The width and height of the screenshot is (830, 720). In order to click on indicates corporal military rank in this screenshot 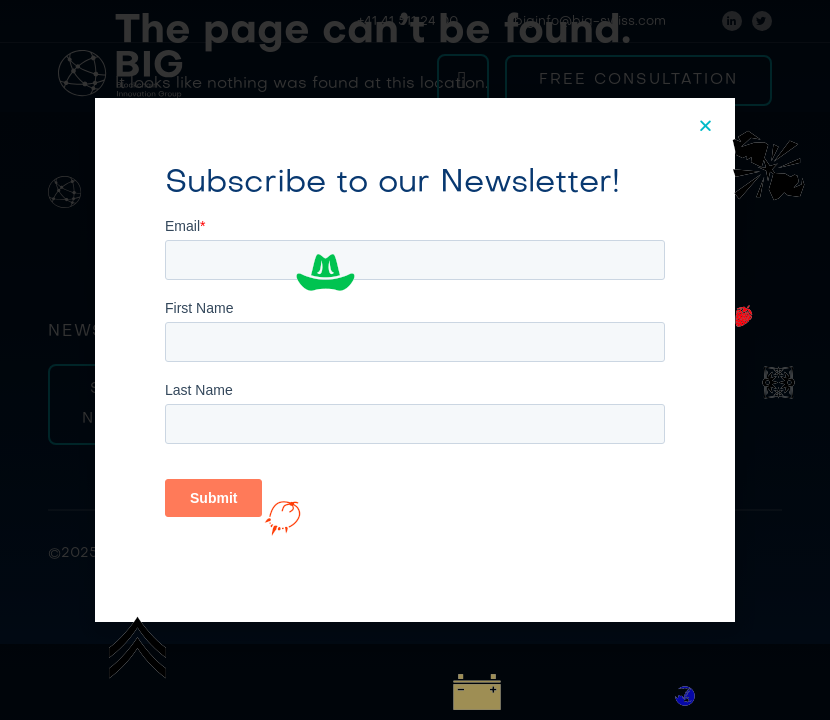, I will do `click(137, 647)`.